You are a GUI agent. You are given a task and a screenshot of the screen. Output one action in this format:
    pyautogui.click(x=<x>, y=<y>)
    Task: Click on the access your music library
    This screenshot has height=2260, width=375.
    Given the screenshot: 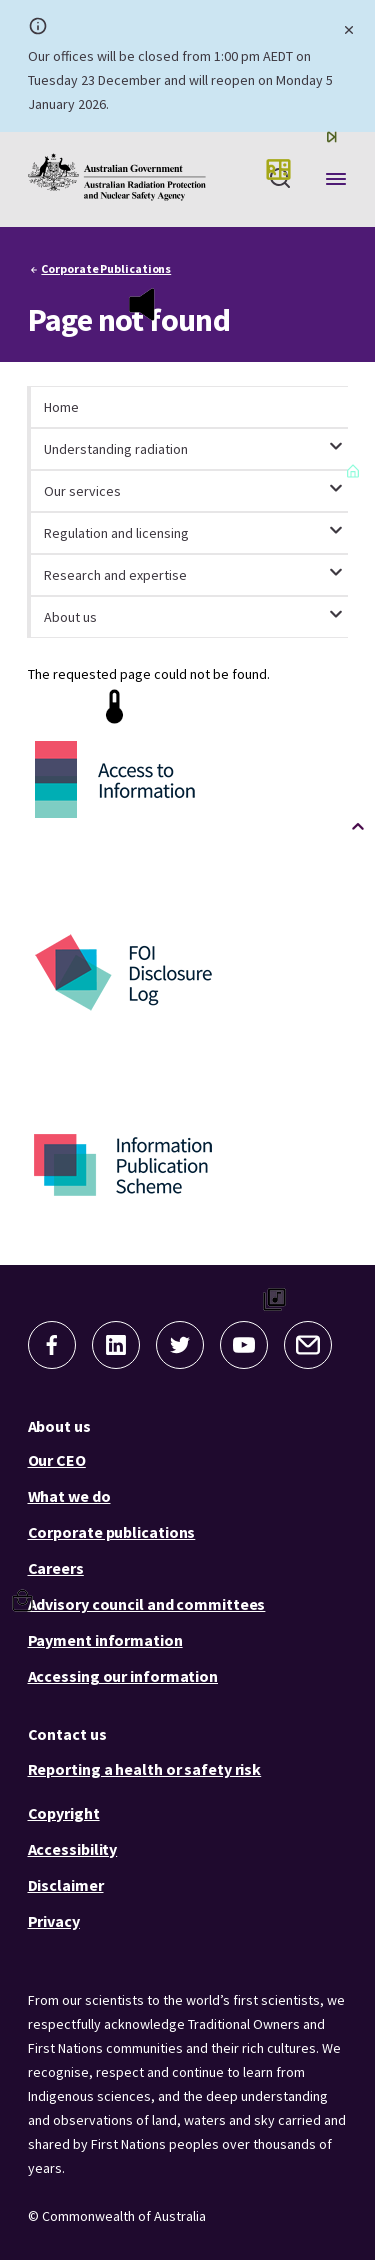 What is the action you would take?
    pyautogui.click(x=274, y=1299)
    